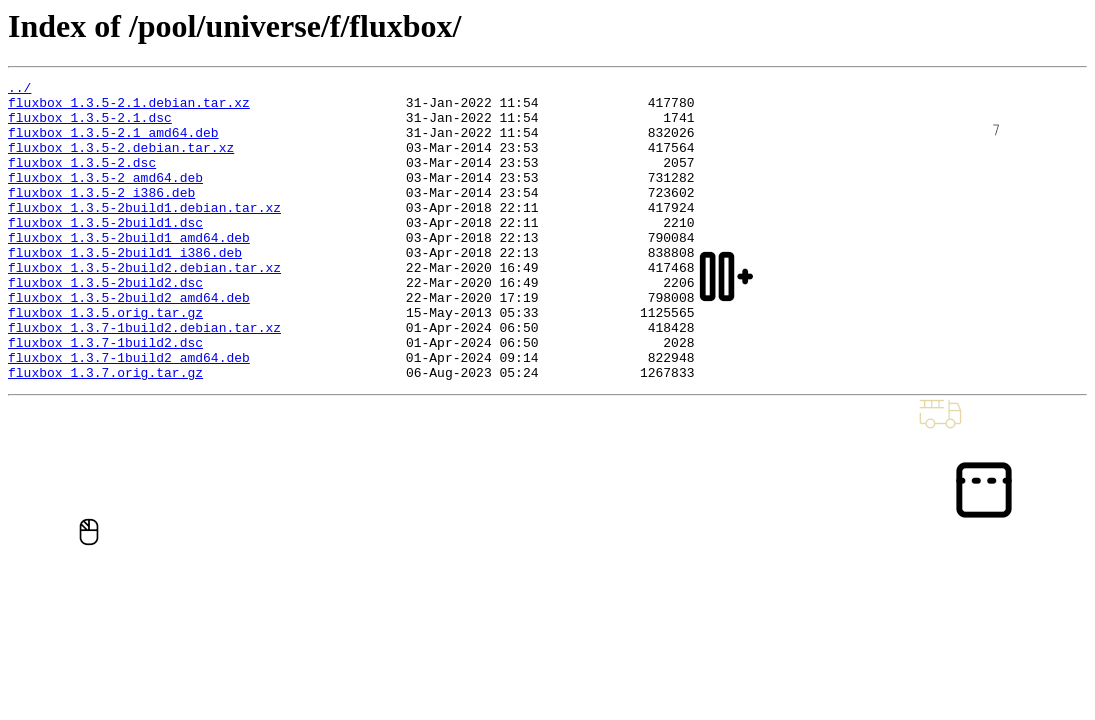 The width and height of the screenshot is (1095, 720). What do you see at coordinates (939, 412) in the screenshot?
I see `indicates emergency services or fire department` at bounding box center [939, 412].